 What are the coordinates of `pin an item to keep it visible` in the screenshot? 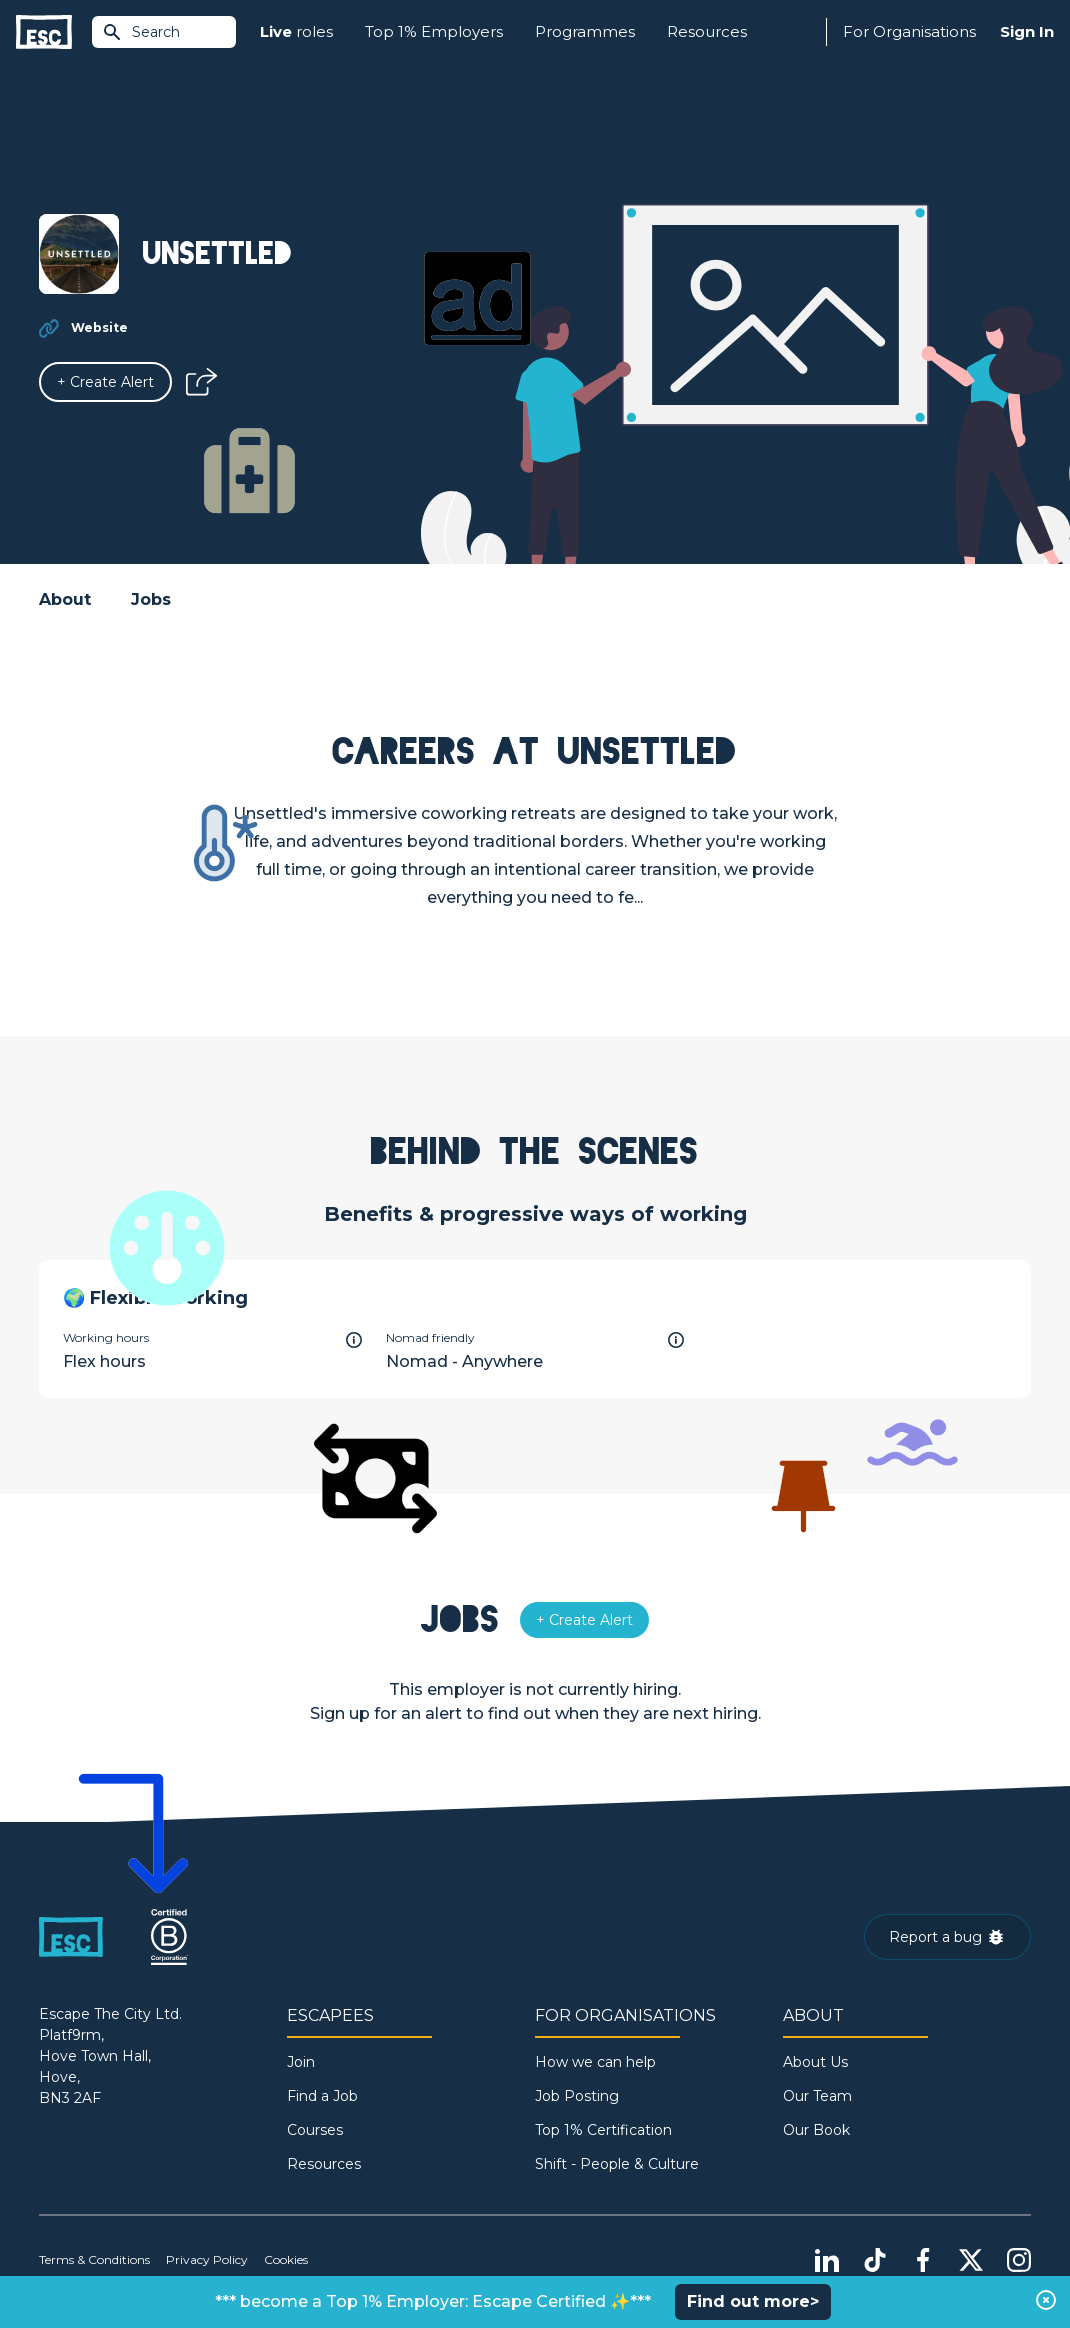 It's located at (803, 1492).